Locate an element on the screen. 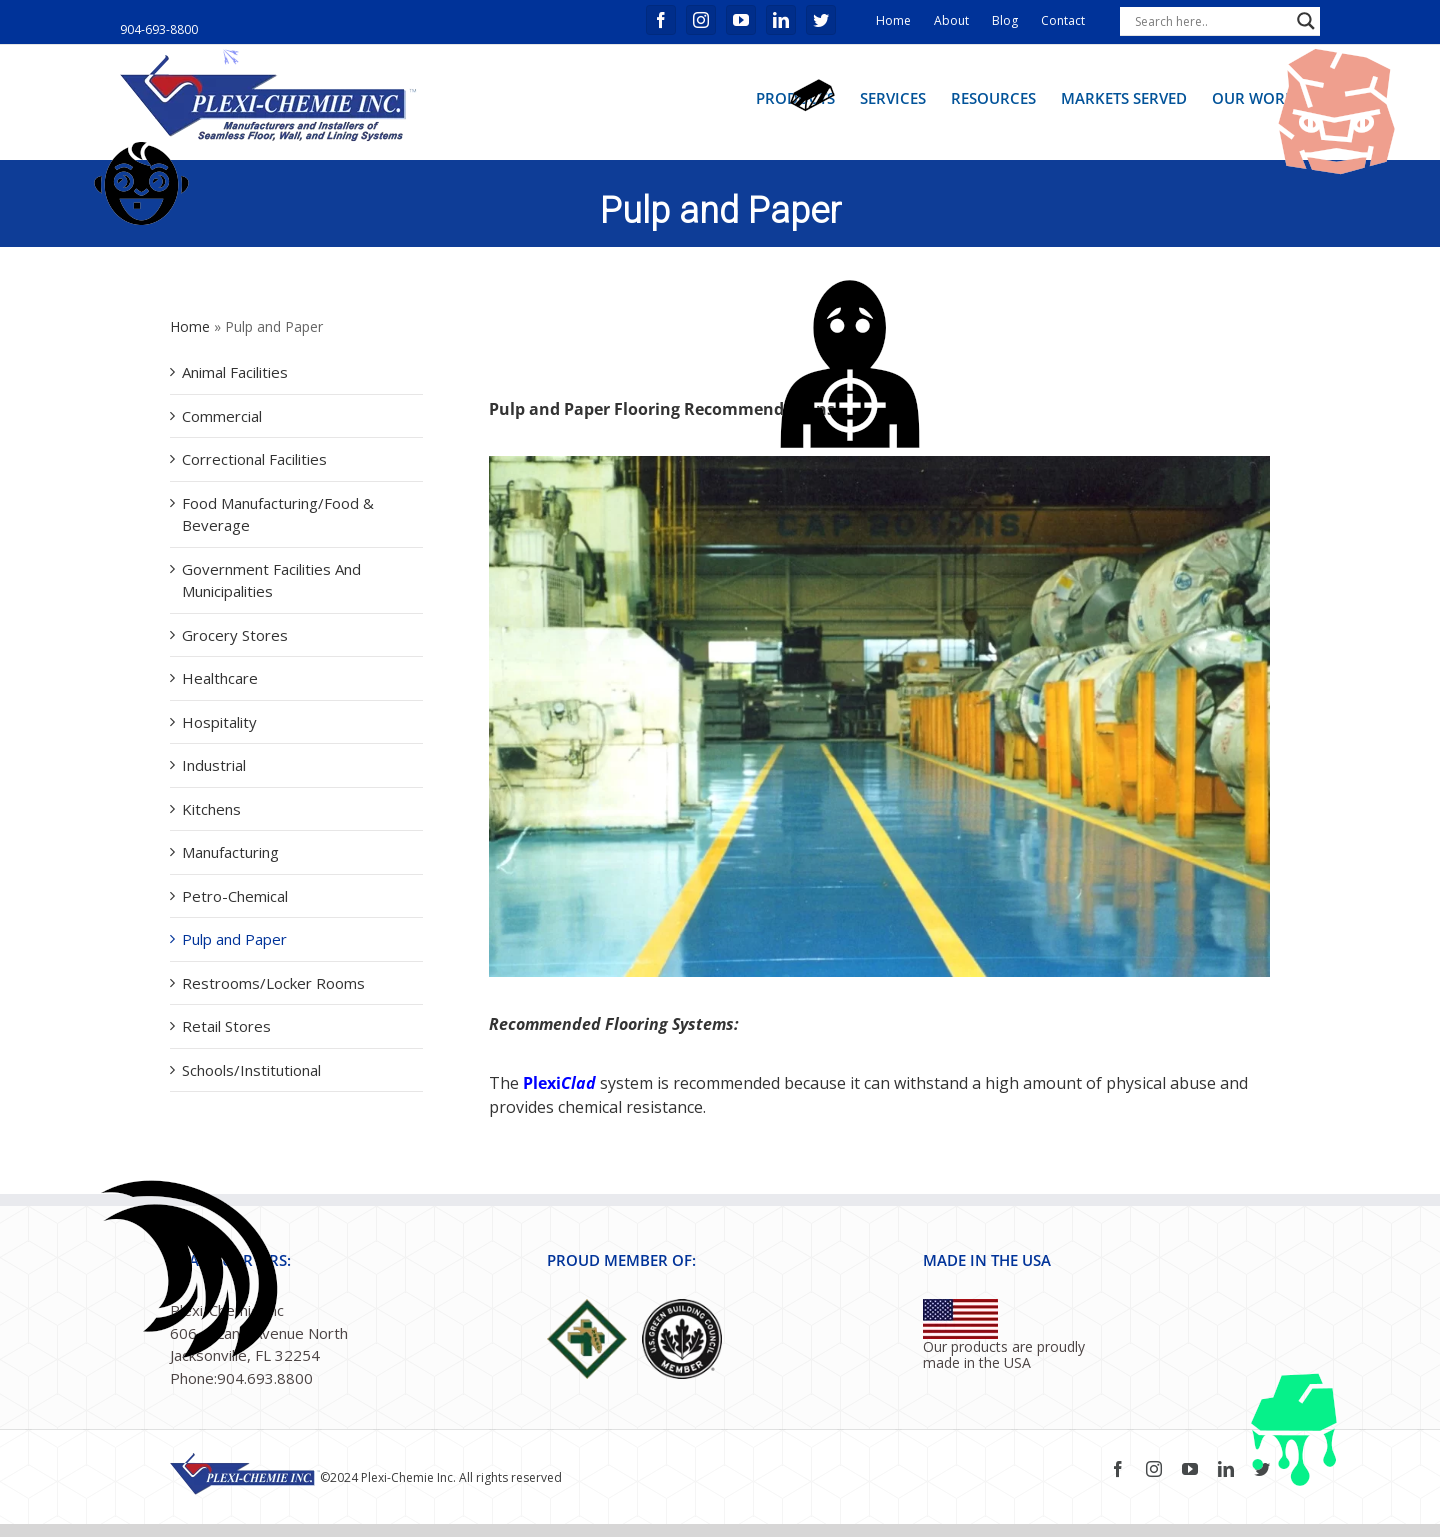  select golem character or unit is located at coordinates (1336, 111).